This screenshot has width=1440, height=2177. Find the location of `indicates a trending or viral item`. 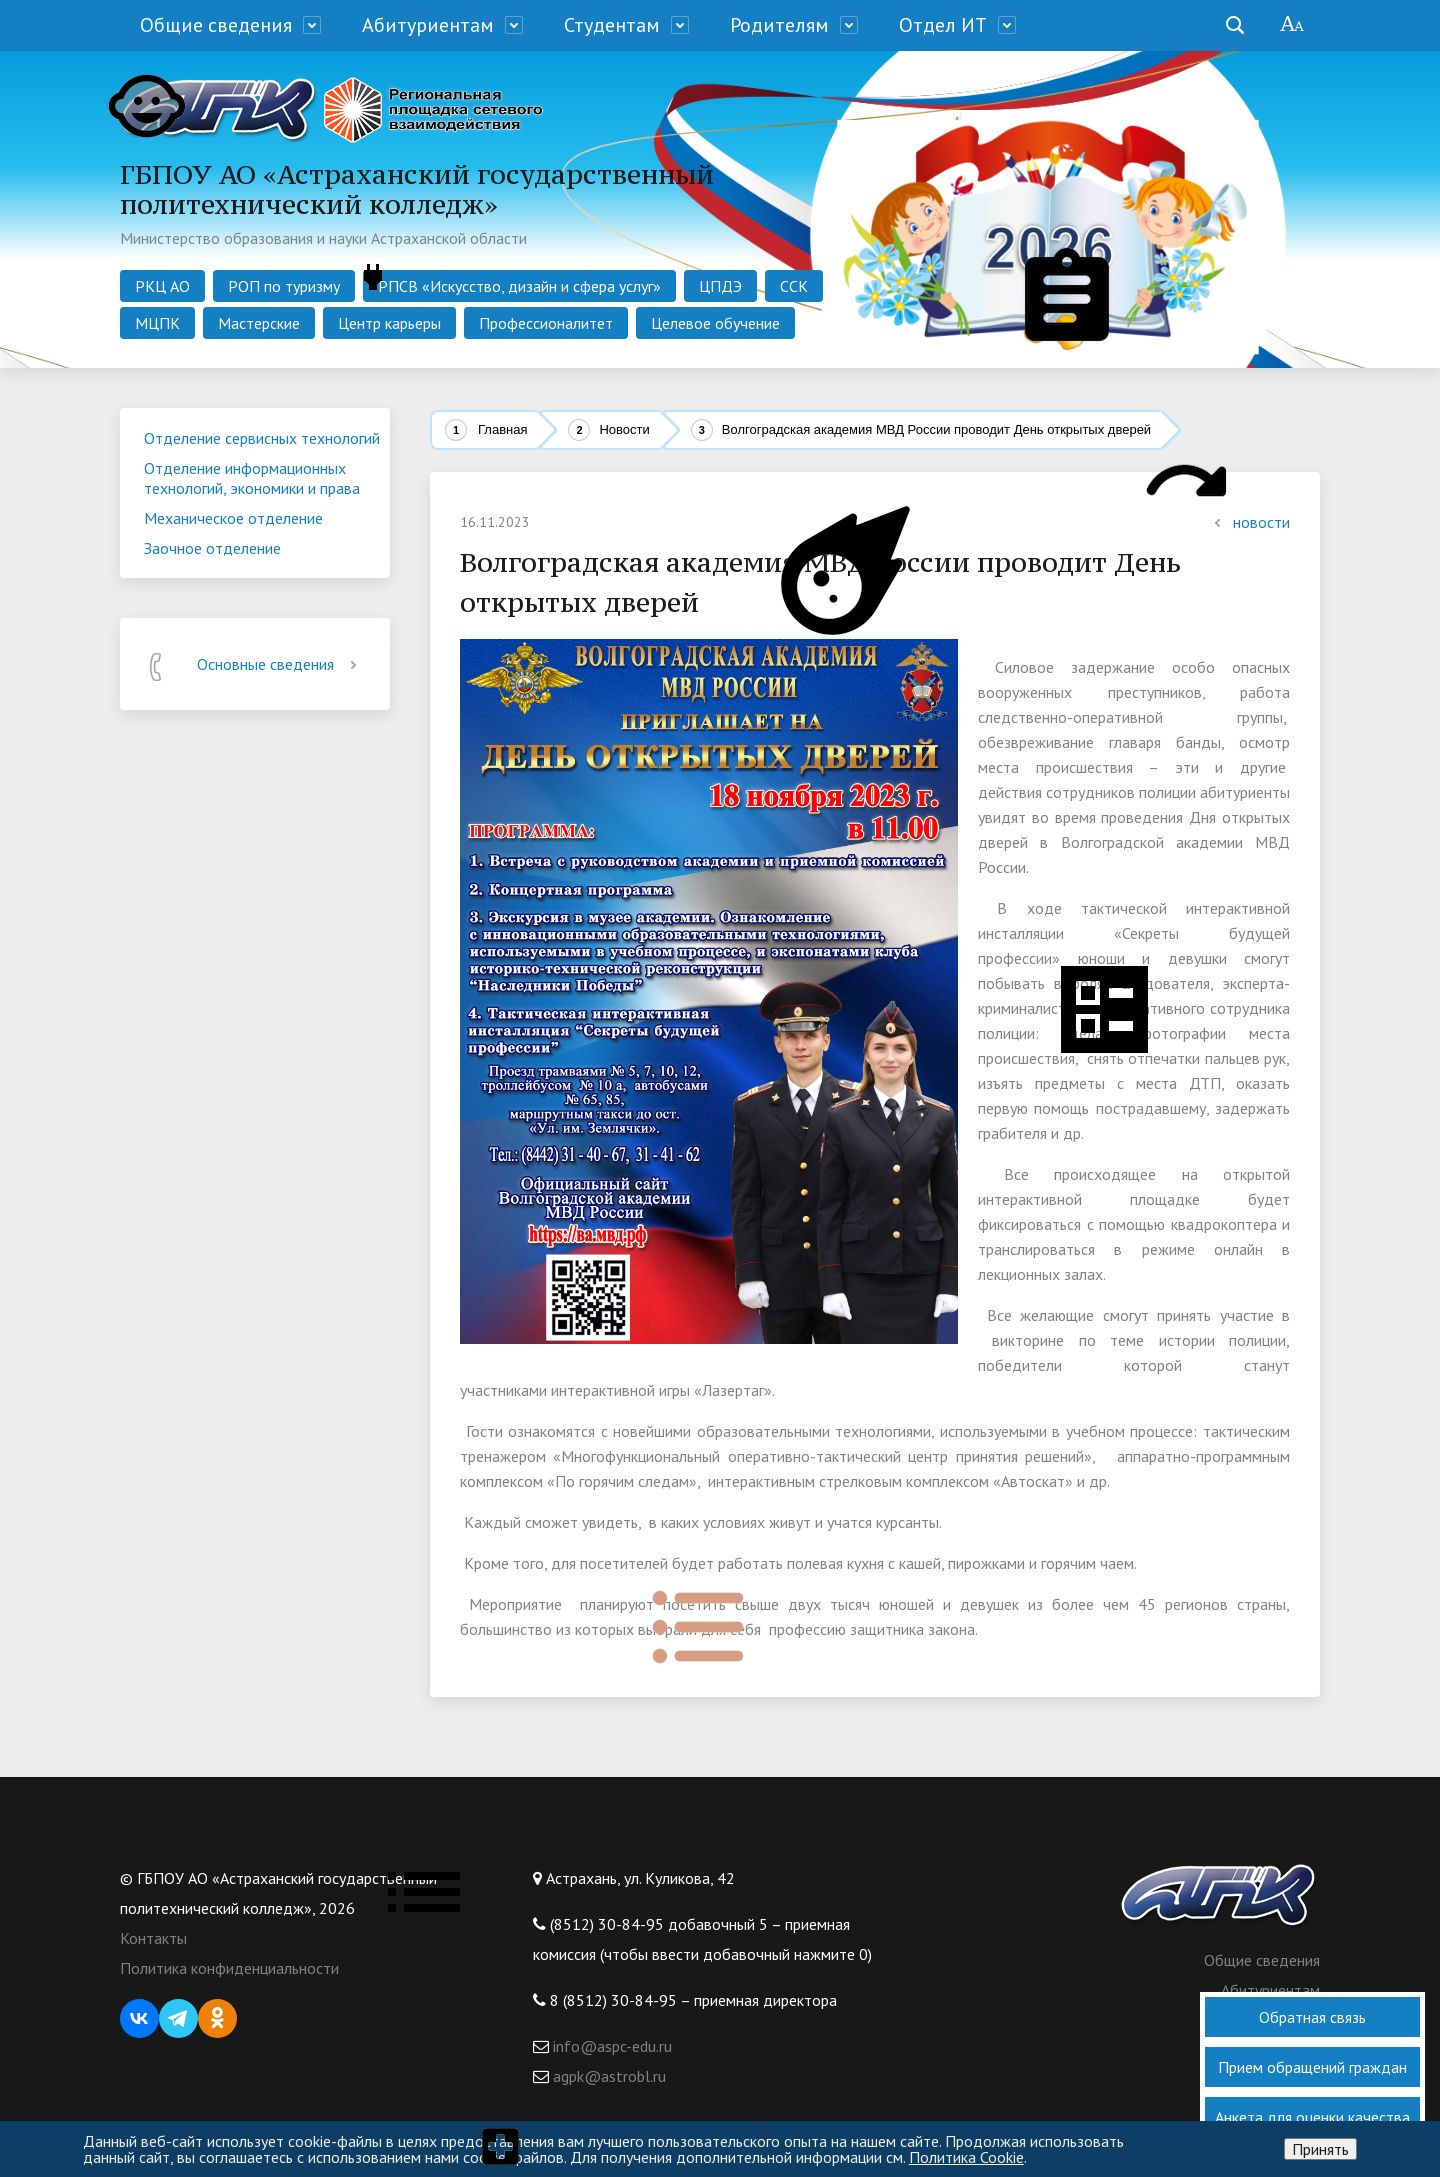

indicates a trending or viral item is located at coordinates (845, 570).